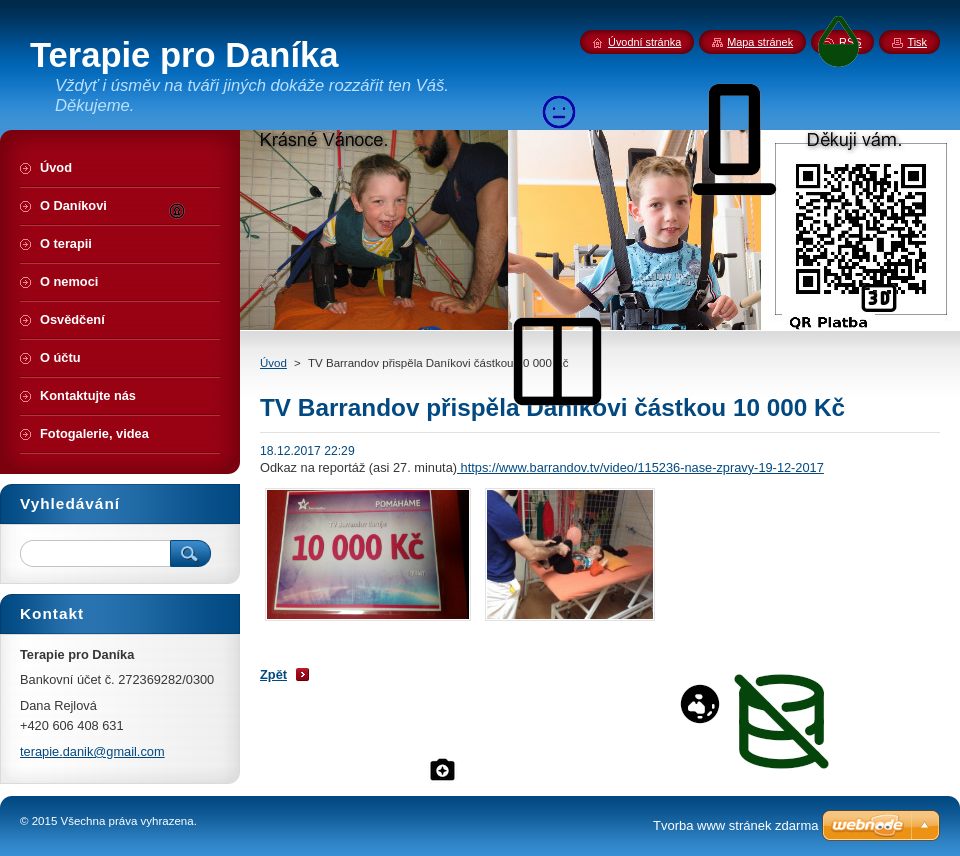  I want to click on align object to bottom edge, so click(734, 137).